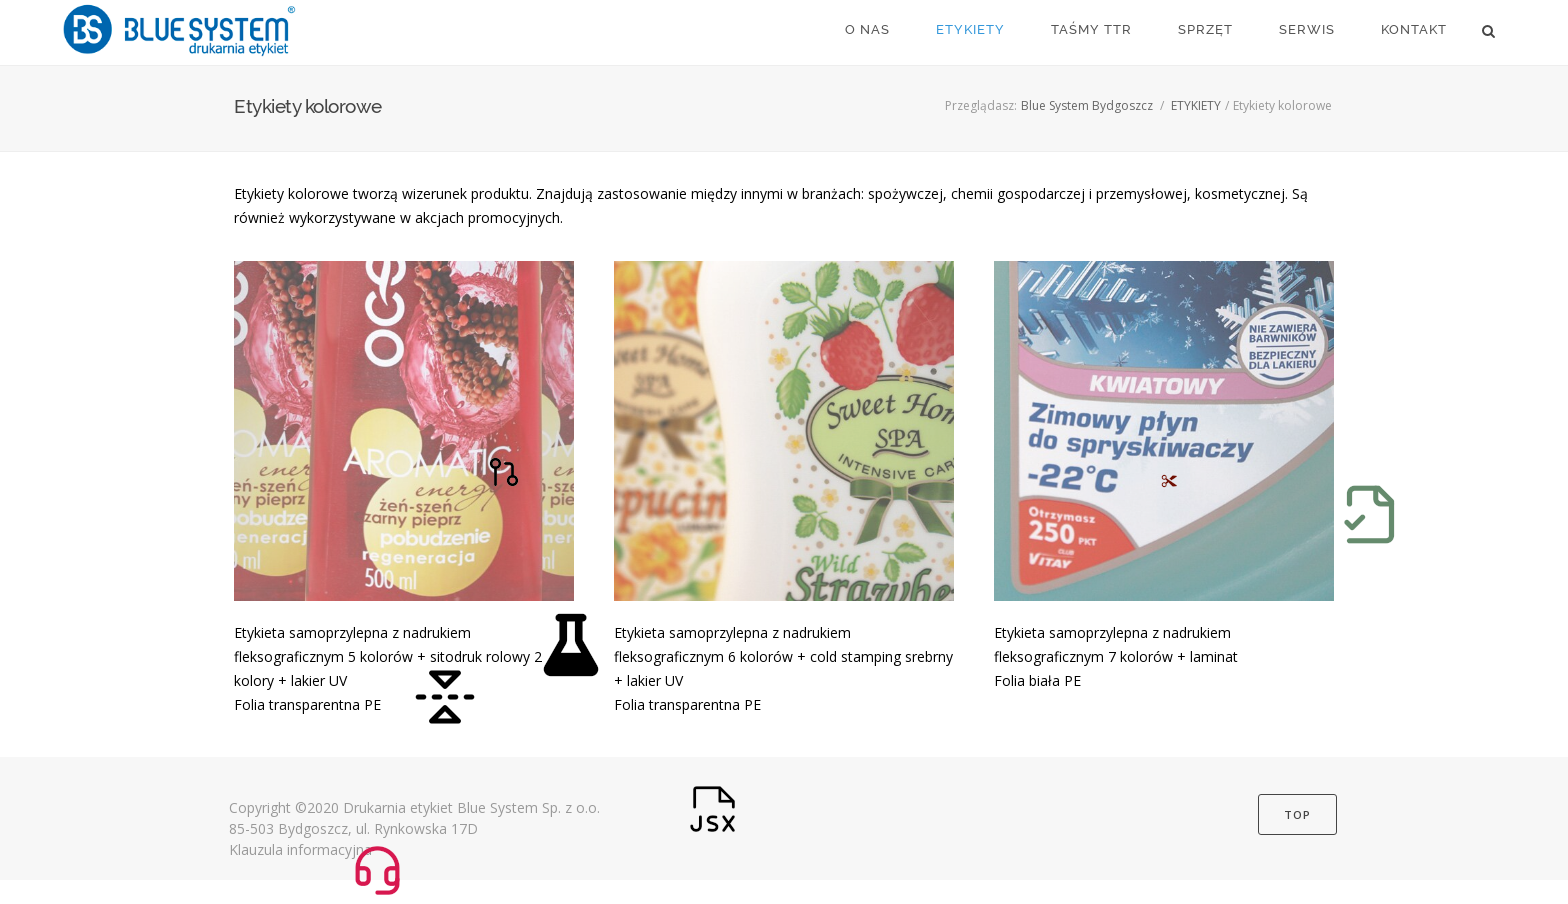 The image size is (1568, 904). What do you see at coordinates (377, 870) in the screenshot?
I see `contact customer support` at bounding box center [377, 870].